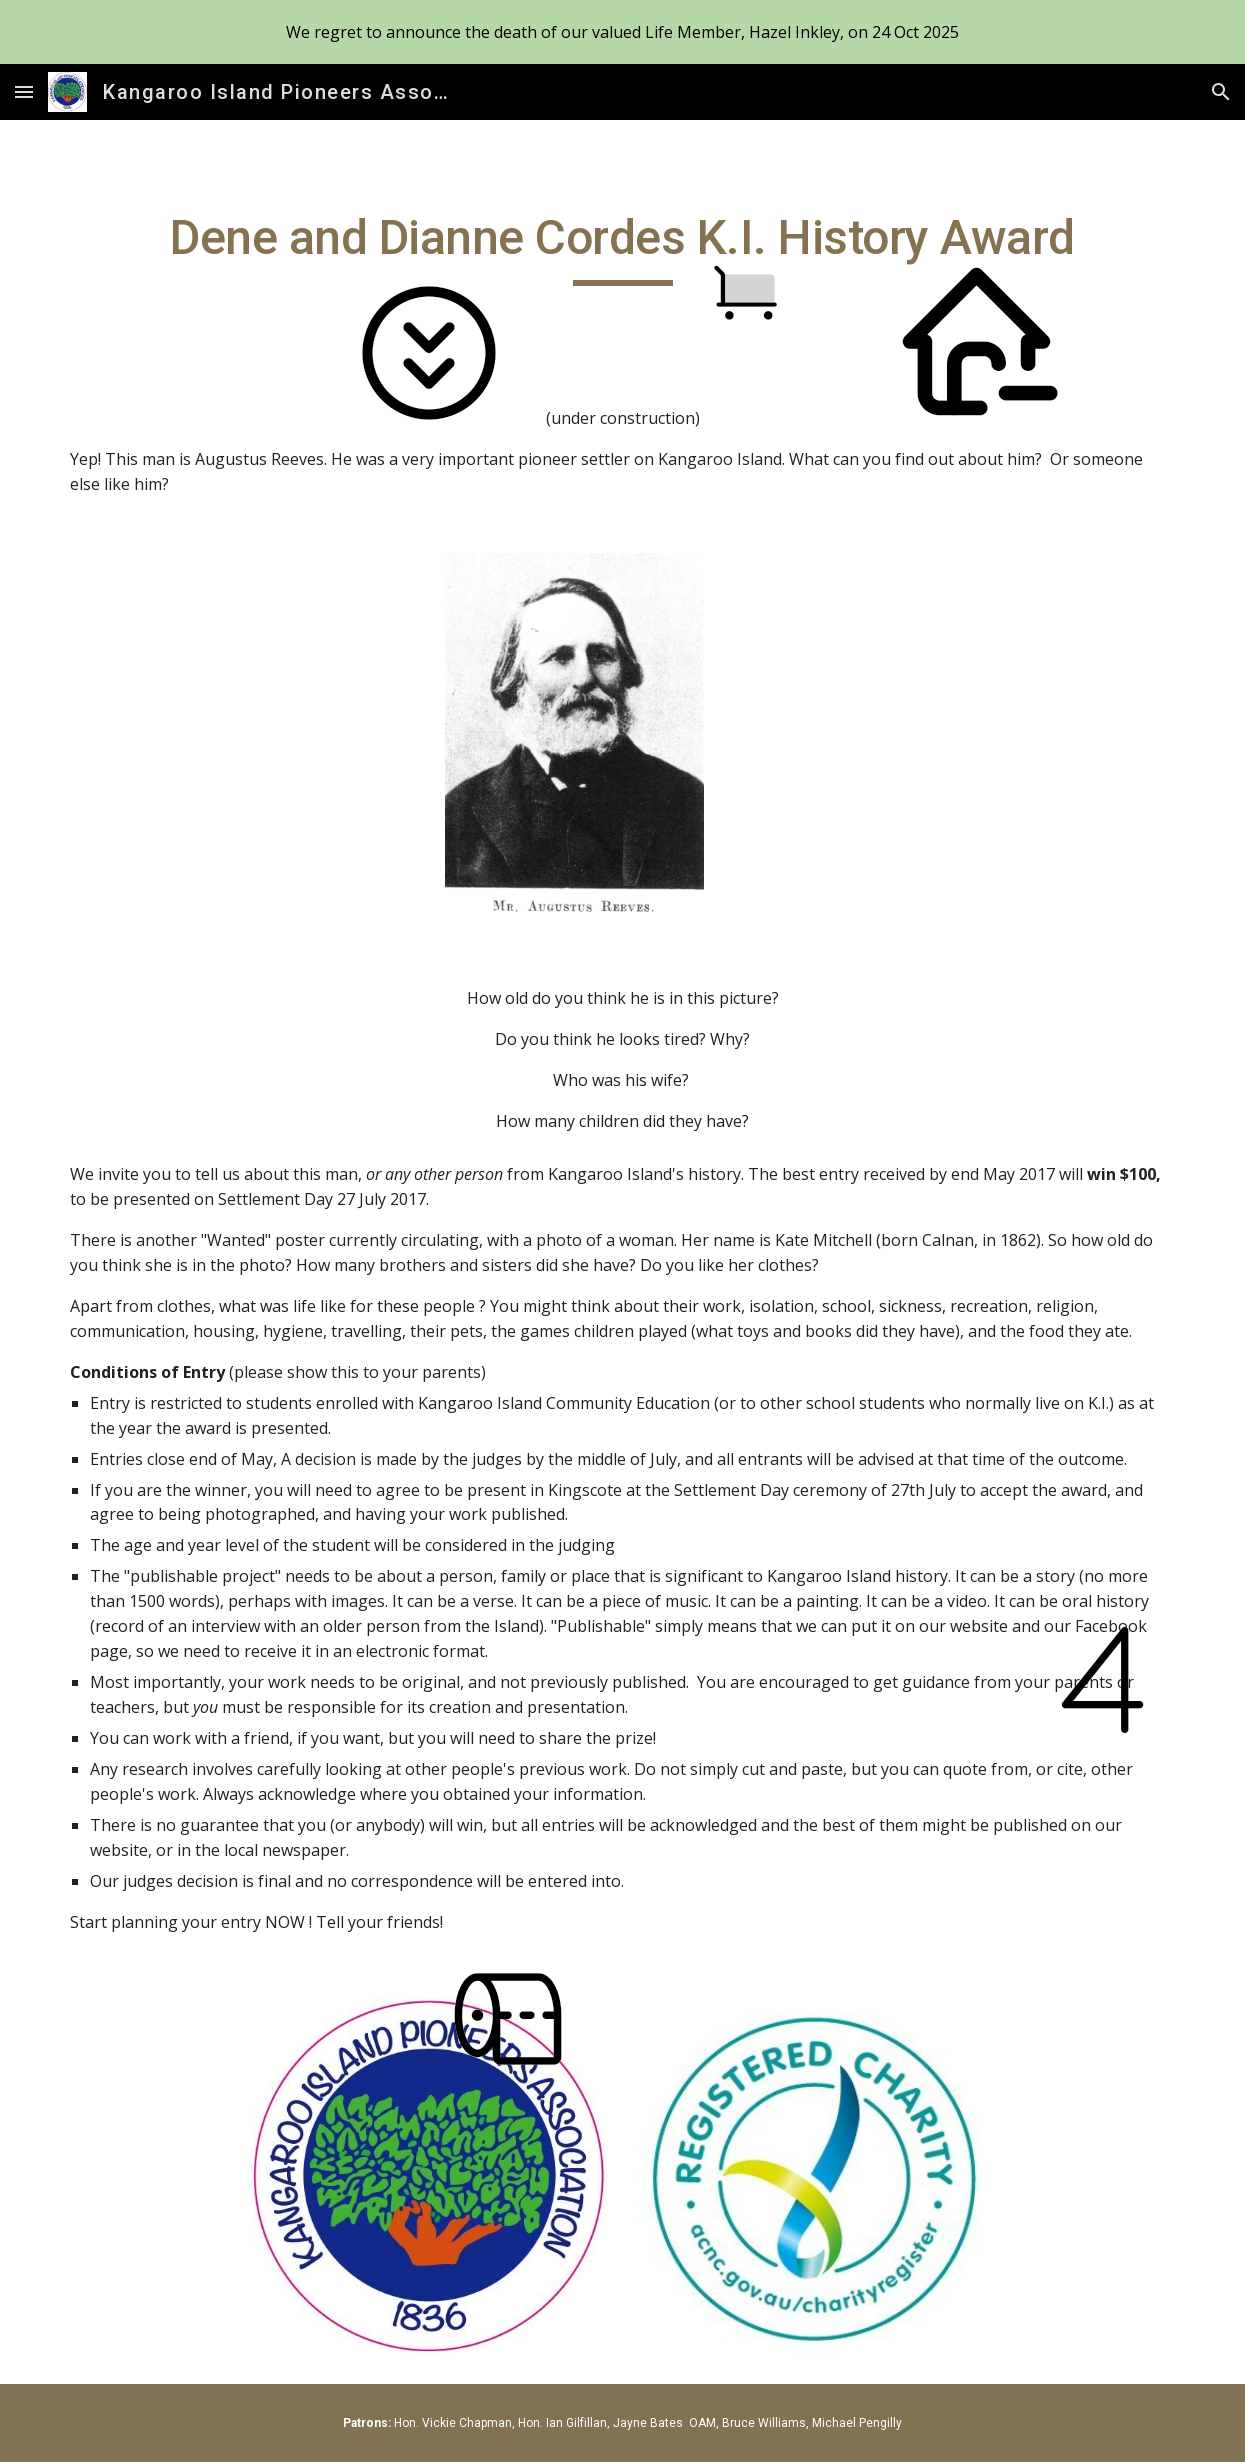  Describe the element at coordinates (429, 353) in the screenshot. I see `expand all content below` at that location.